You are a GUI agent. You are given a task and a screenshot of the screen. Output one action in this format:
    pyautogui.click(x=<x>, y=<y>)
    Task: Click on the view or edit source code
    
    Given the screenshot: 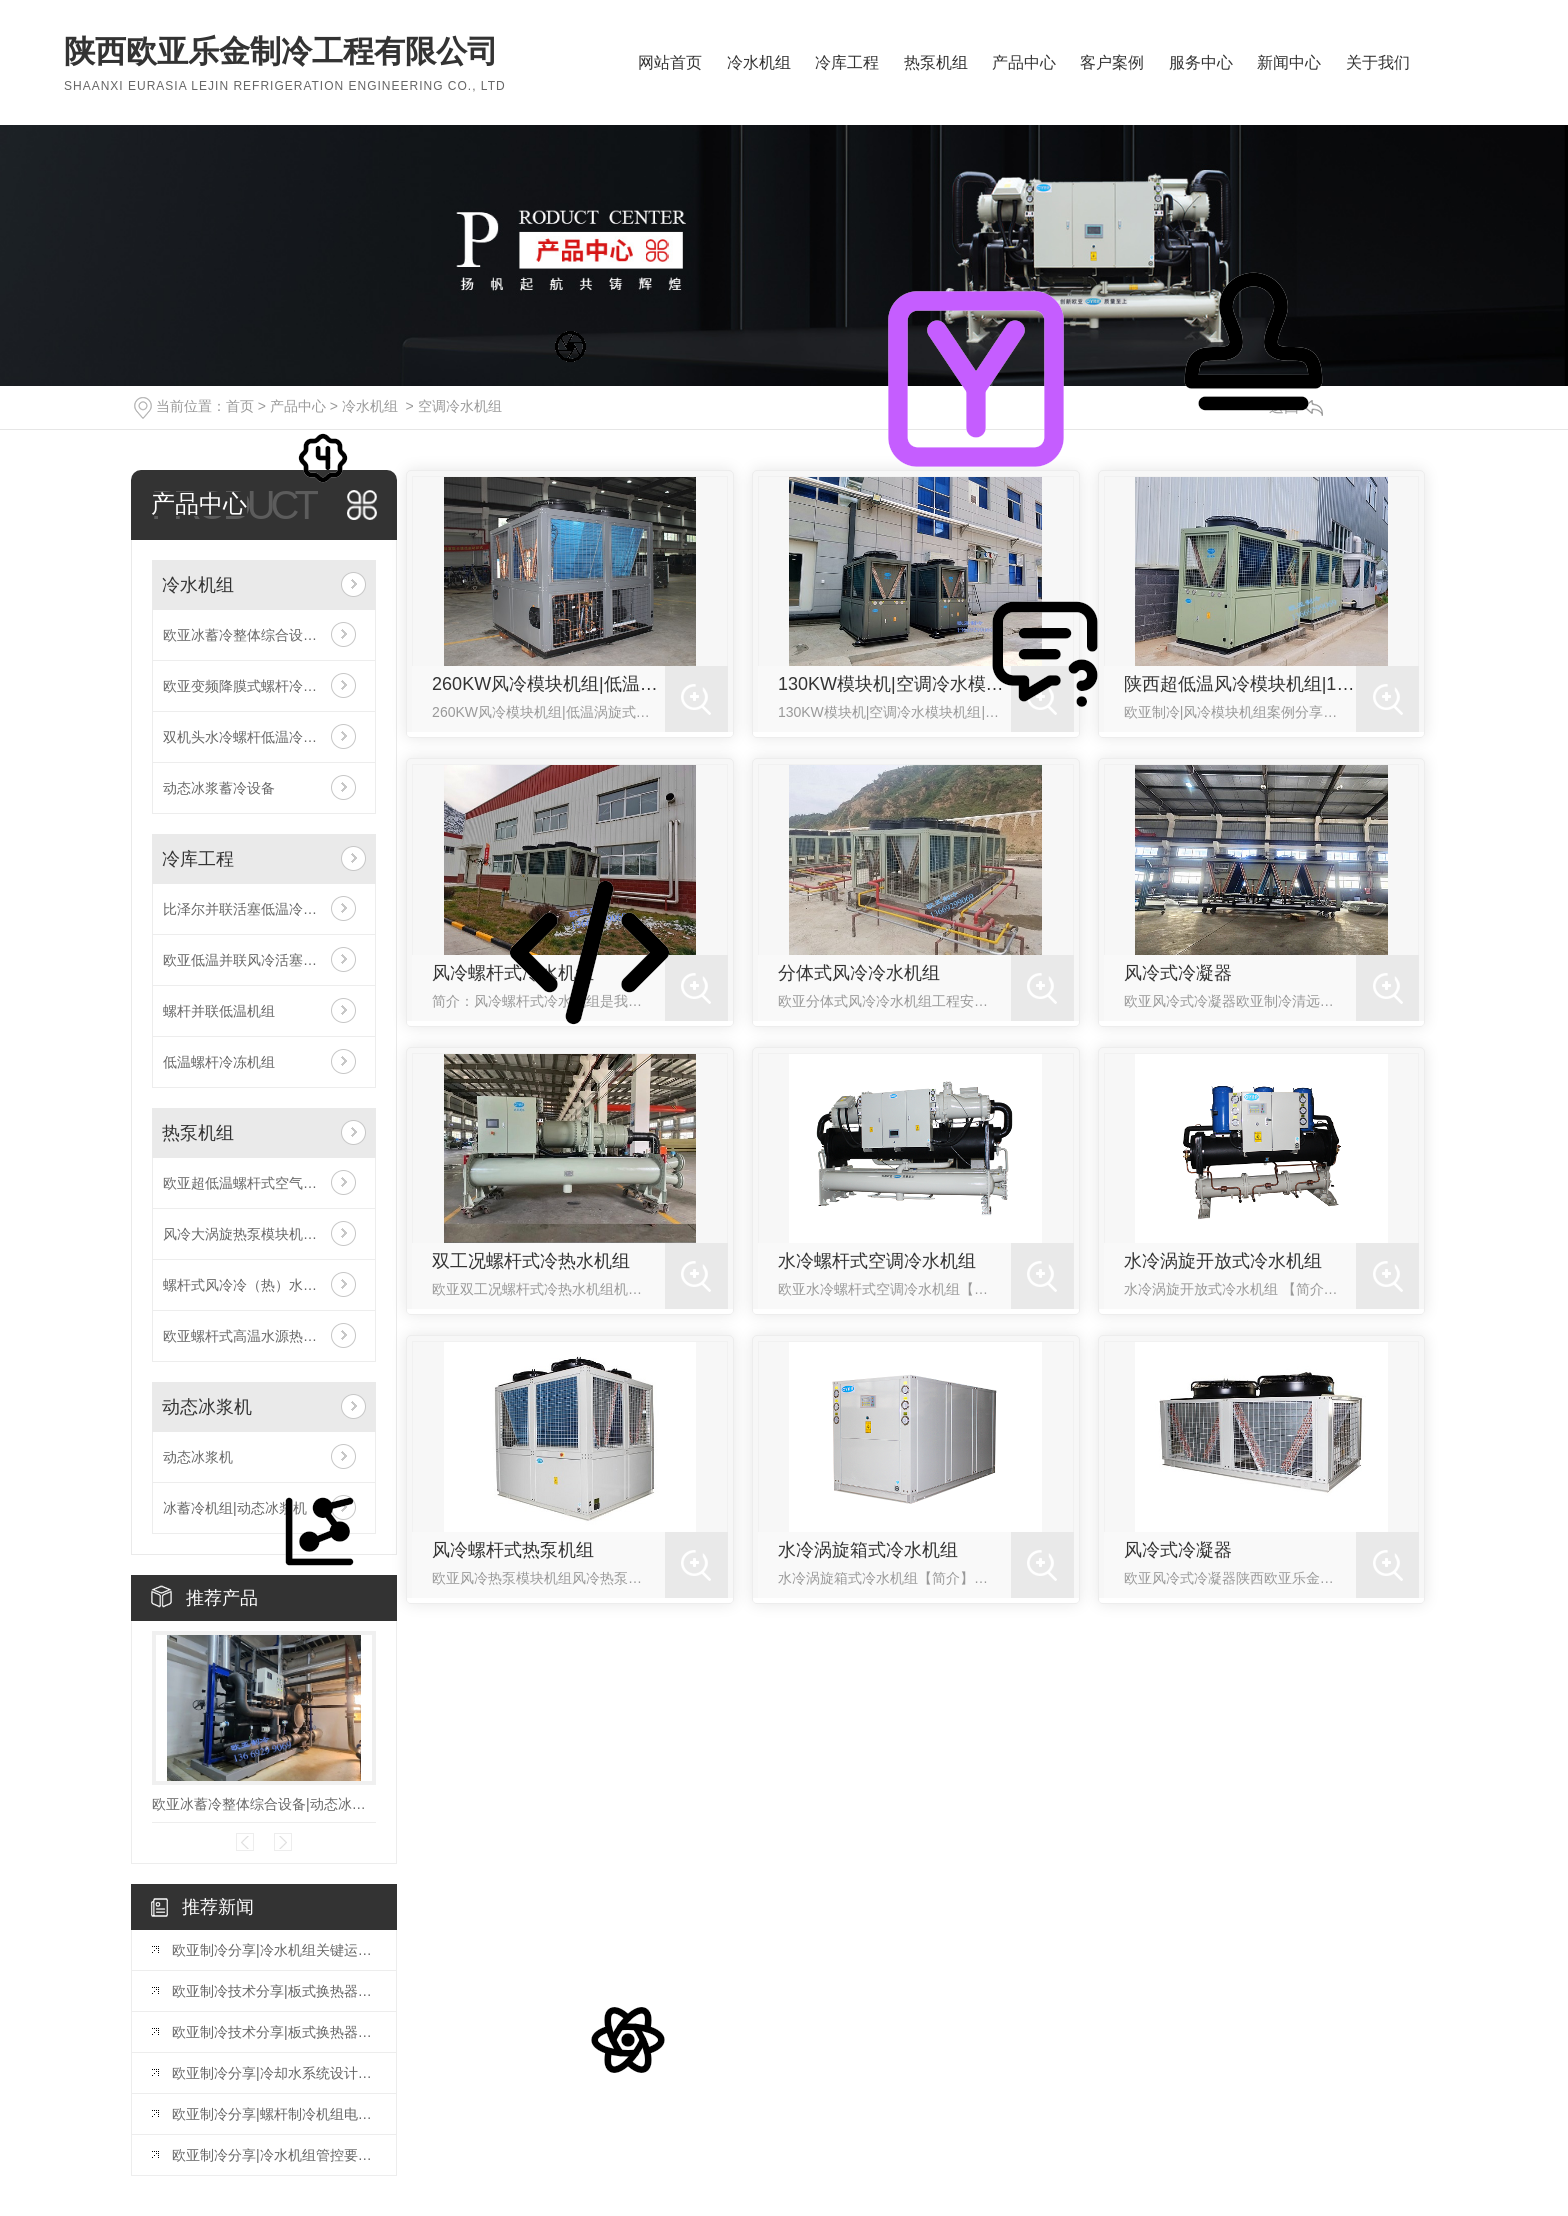 What is the action you would take?
    pyautogui.click(x=589, y=952)
    